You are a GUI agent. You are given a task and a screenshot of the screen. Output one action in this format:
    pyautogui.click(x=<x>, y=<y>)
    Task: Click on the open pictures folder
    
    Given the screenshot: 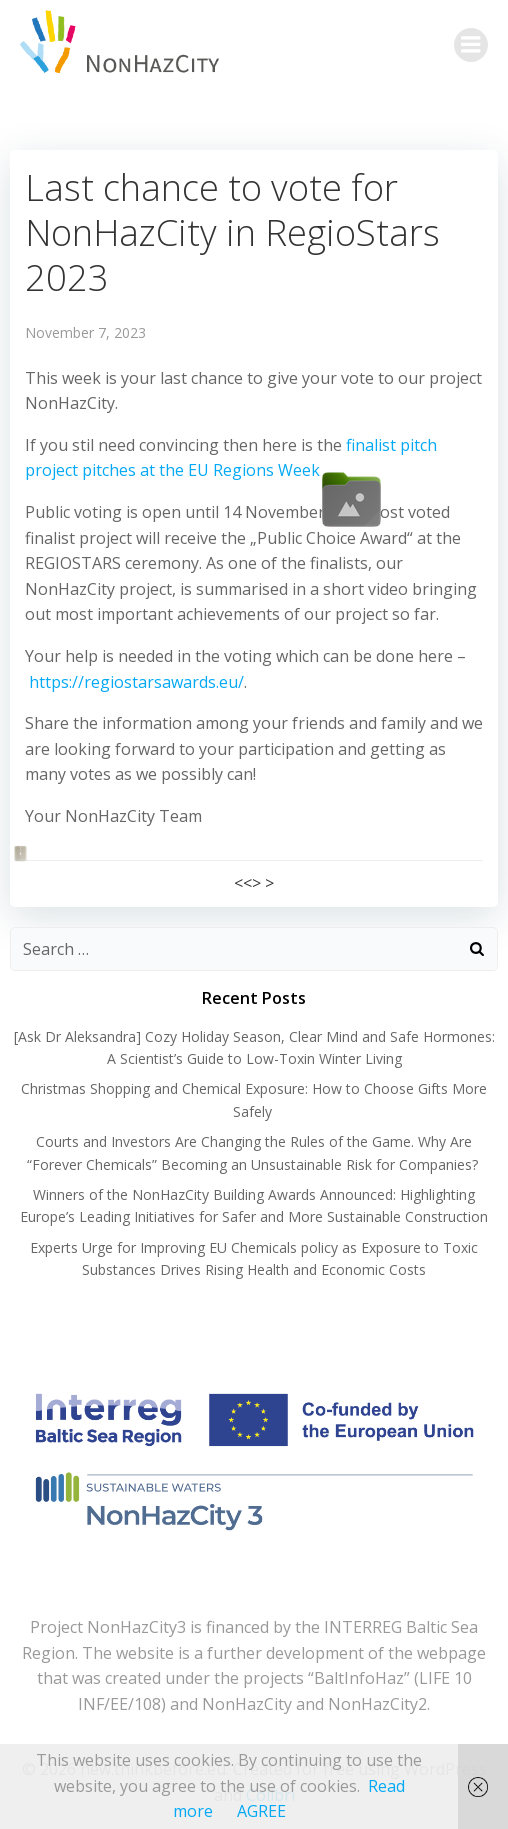 What is the action you would take?
    pyautogui.click(x=351, y=499)
    